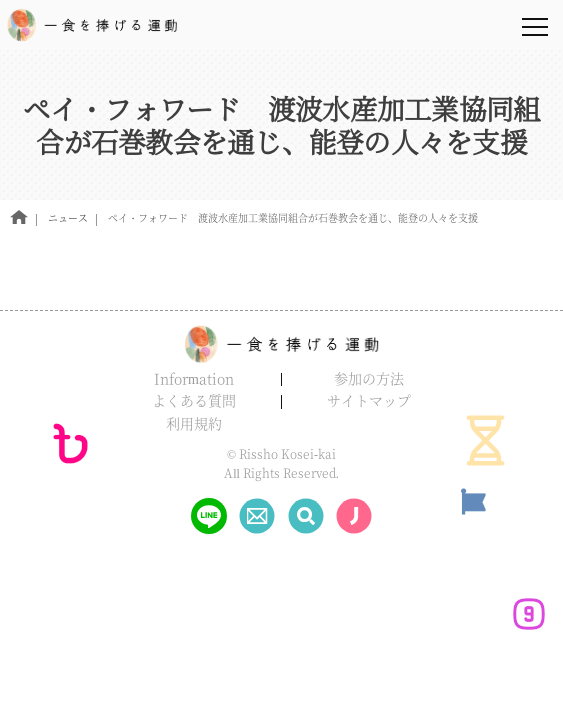 The width and height of the screenshot is (563, 720). I want to click on indicates price or amount in bangladeshi taka, so click(70, 443).